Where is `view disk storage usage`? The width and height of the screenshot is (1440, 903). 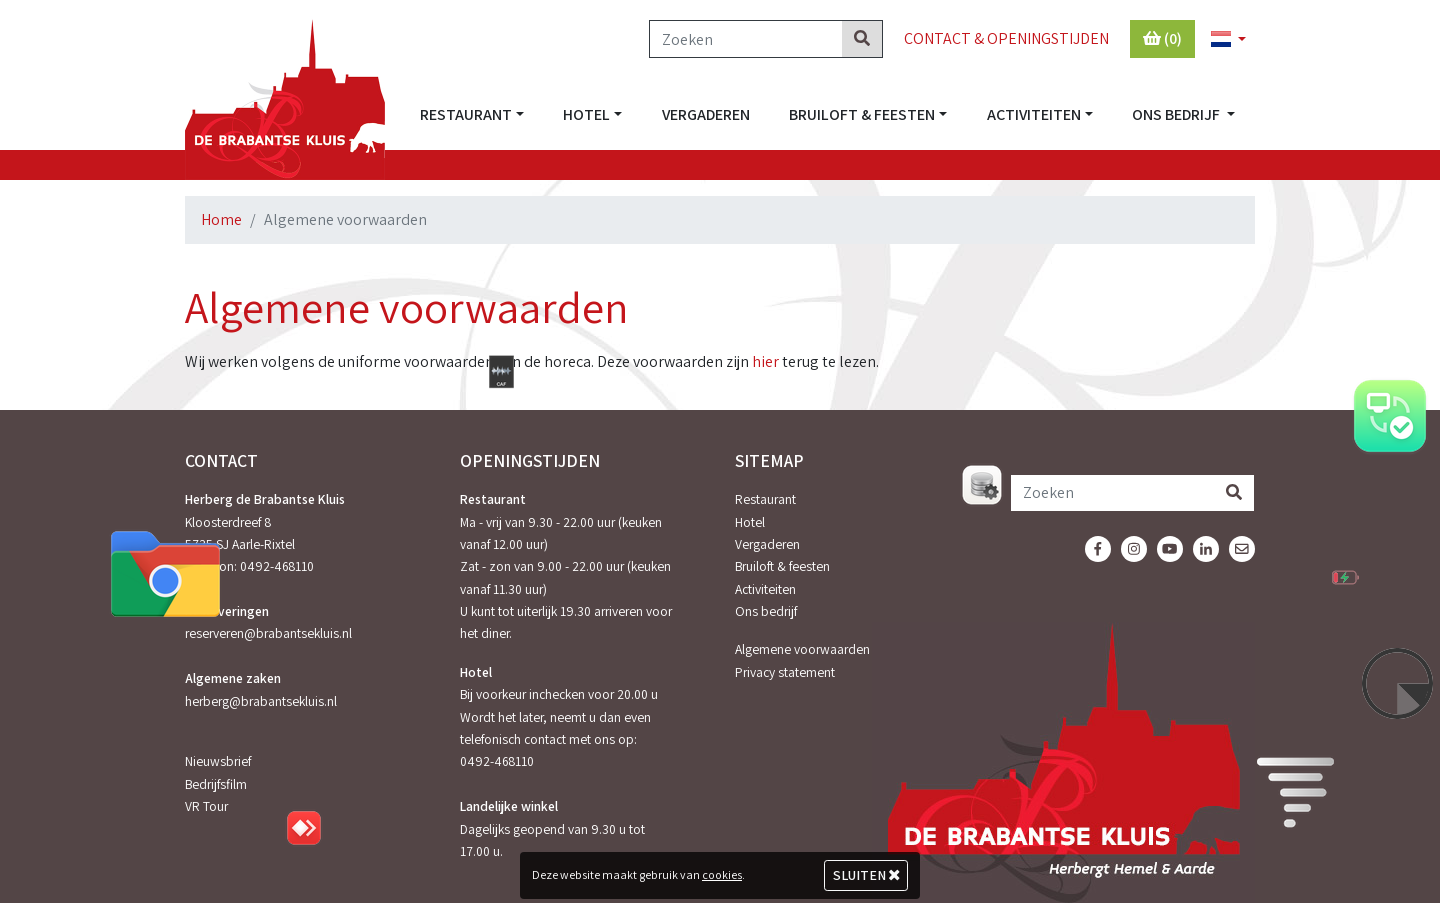
view disk storage usage is located at coordinates (1397, 683).